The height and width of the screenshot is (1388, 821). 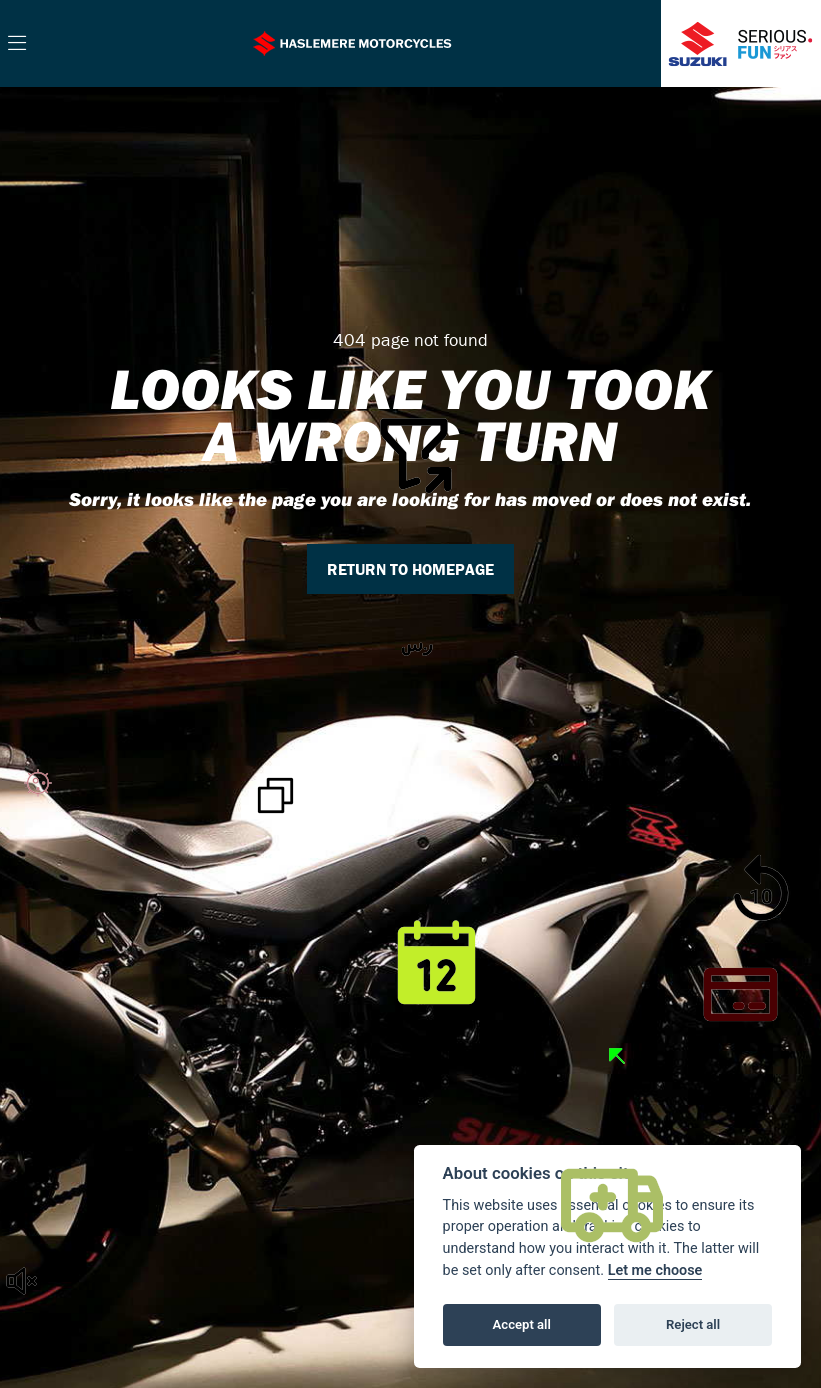 What do you see at coordinates (416, 648) in the screenshot?
I see `indicates price or amount in Saudi riyals` at bounding box center [416, 648].